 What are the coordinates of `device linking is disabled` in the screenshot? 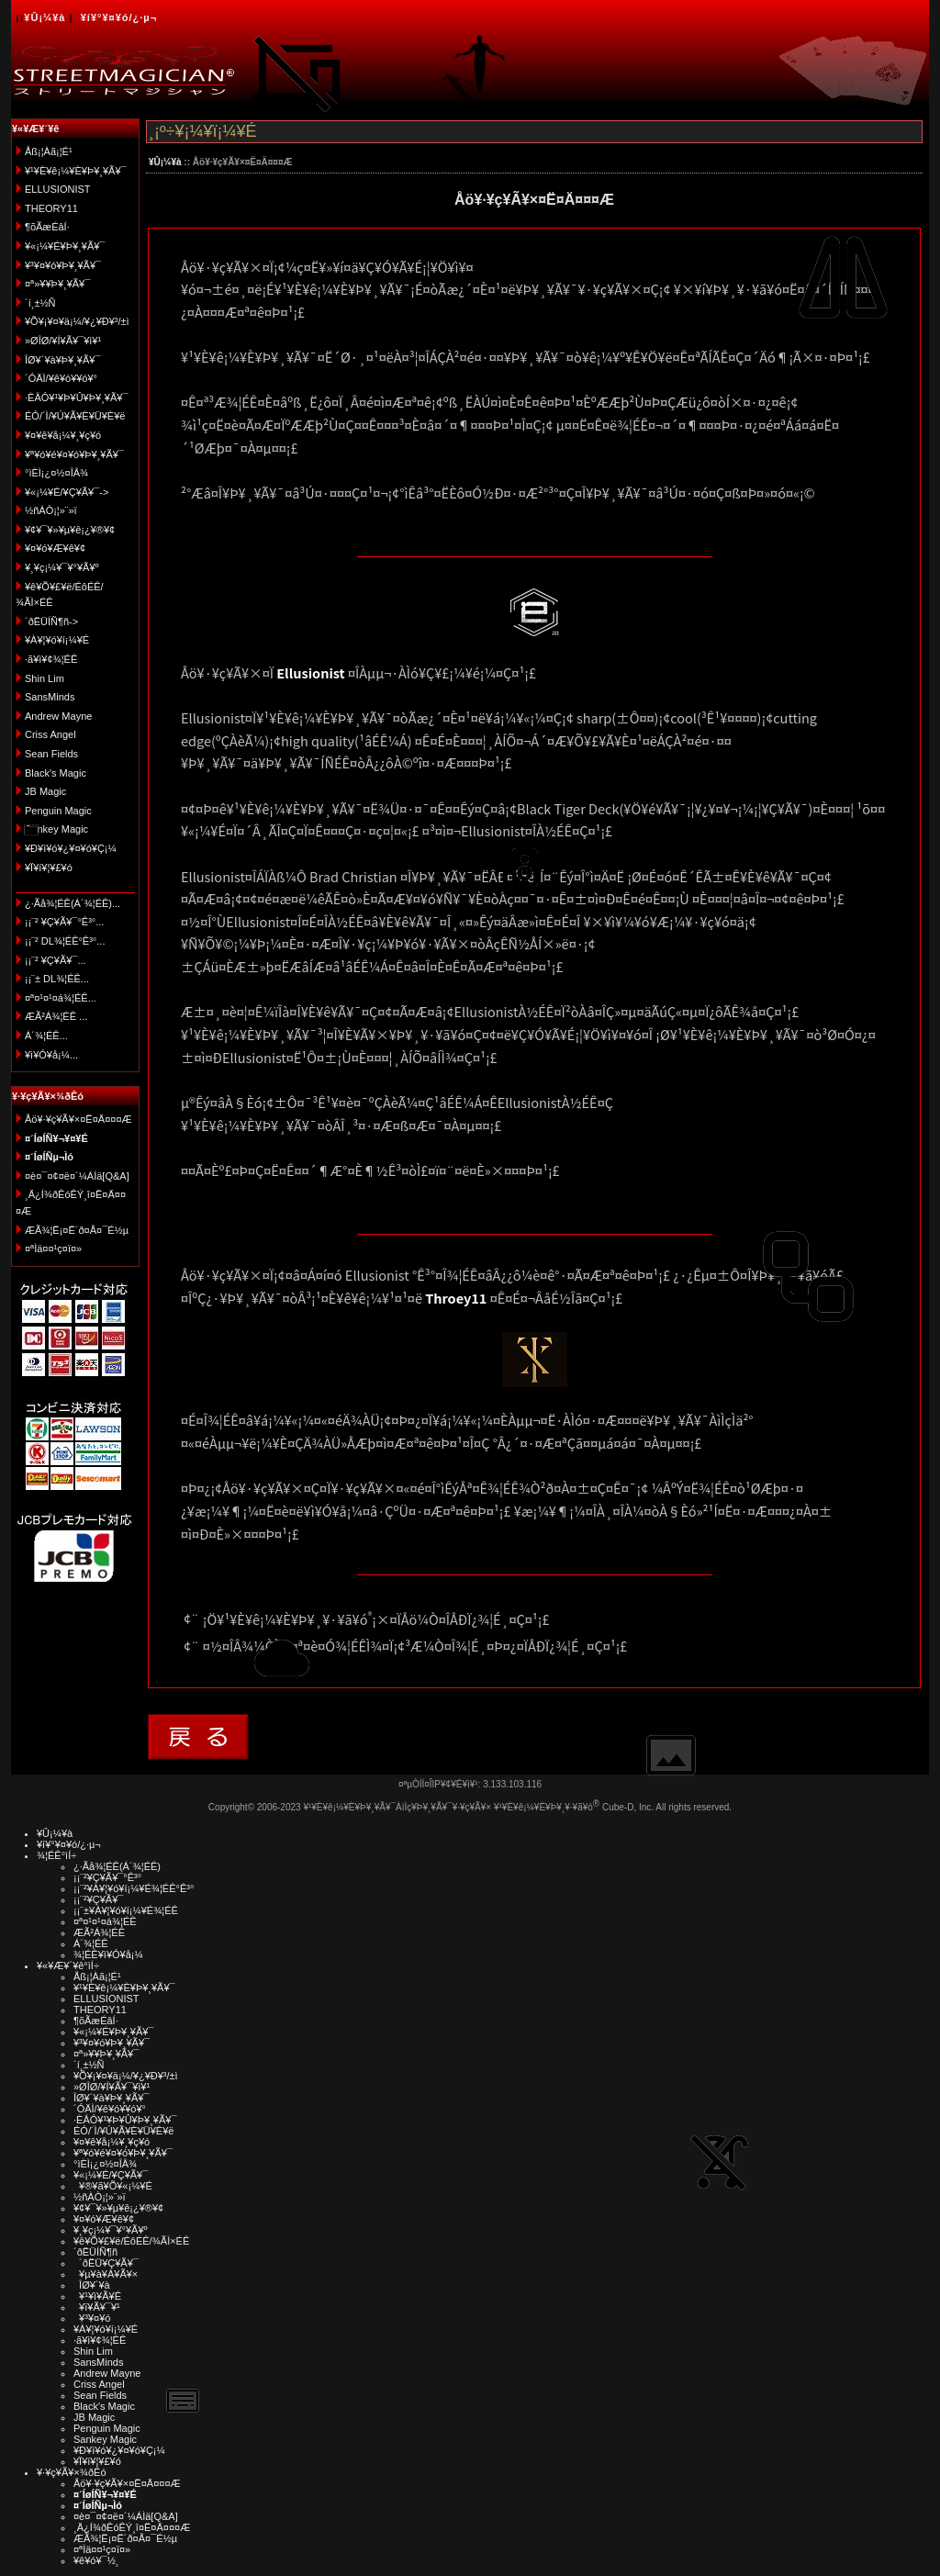 It's located at (296, 74).